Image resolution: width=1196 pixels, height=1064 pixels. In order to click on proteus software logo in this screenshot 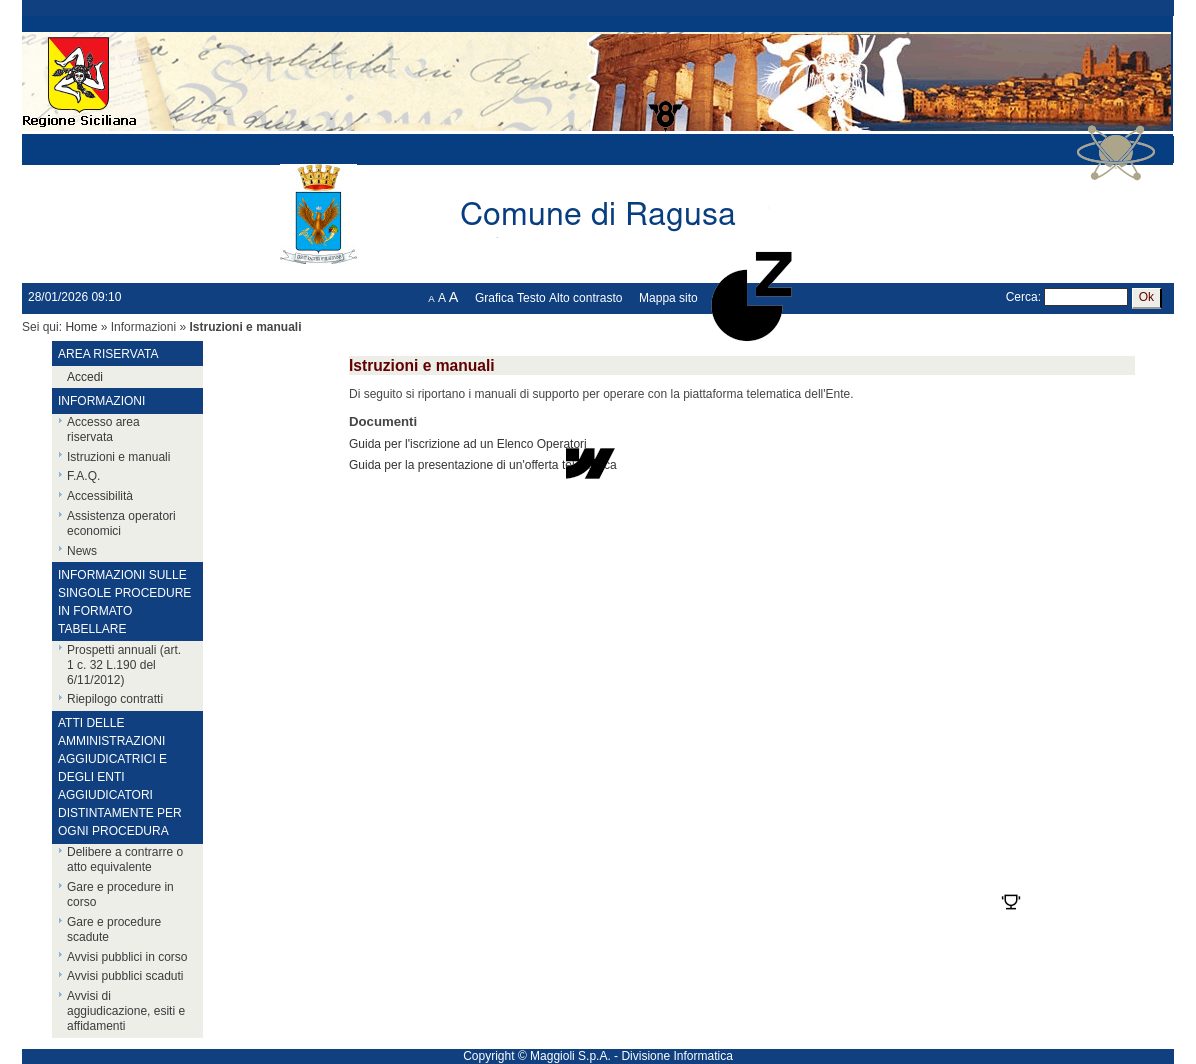, I will do `click(1116, 153)`.